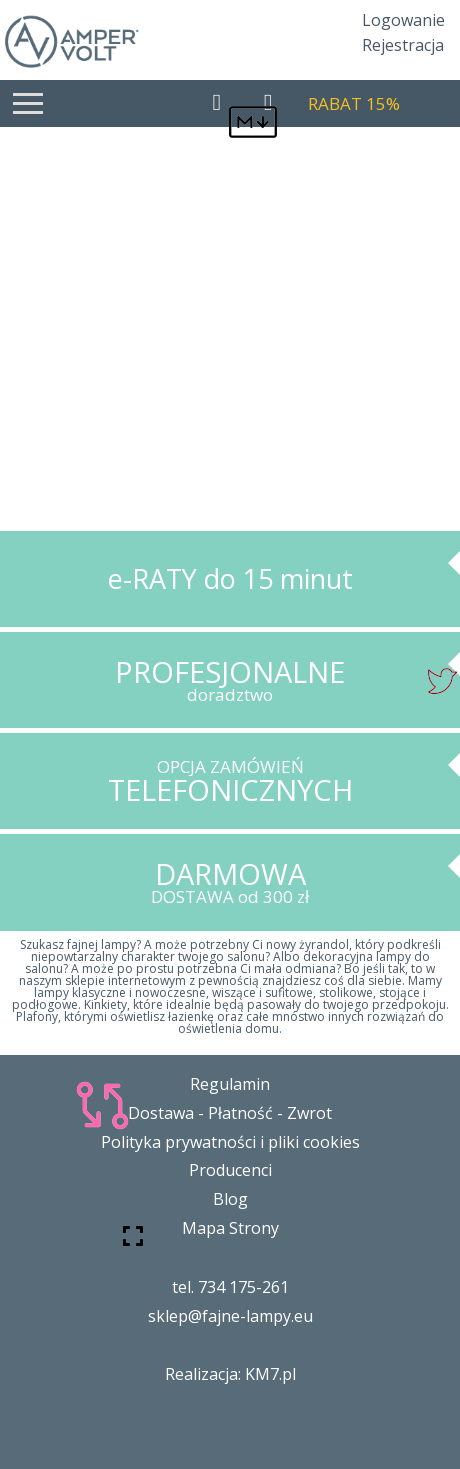 The width and height of the screenshot is (460, 1469). Describe the element at coordinates (102, 1105) in the screenshot. I see `view code changes between versions` at that location.